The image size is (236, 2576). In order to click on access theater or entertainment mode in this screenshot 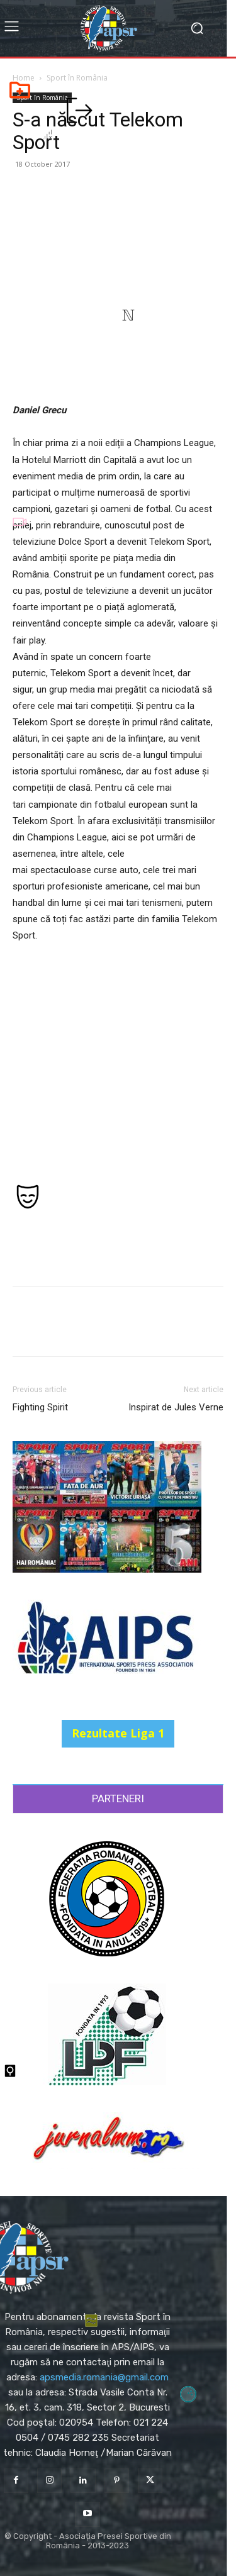, I will do `click(28, 1196)`.